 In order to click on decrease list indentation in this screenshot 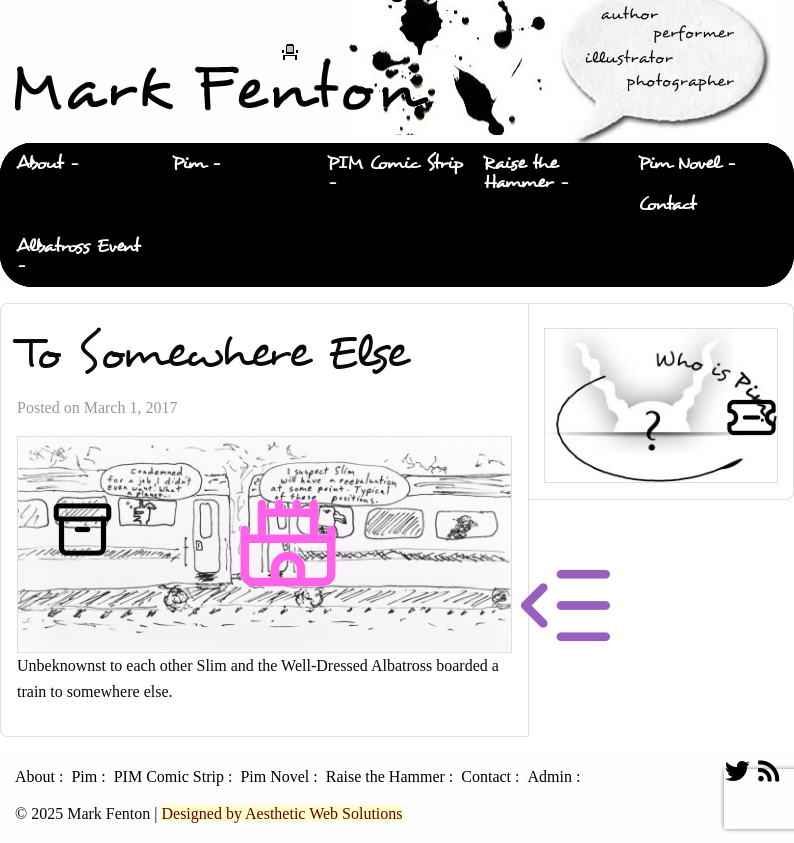, I will do `click(565, 605)`.